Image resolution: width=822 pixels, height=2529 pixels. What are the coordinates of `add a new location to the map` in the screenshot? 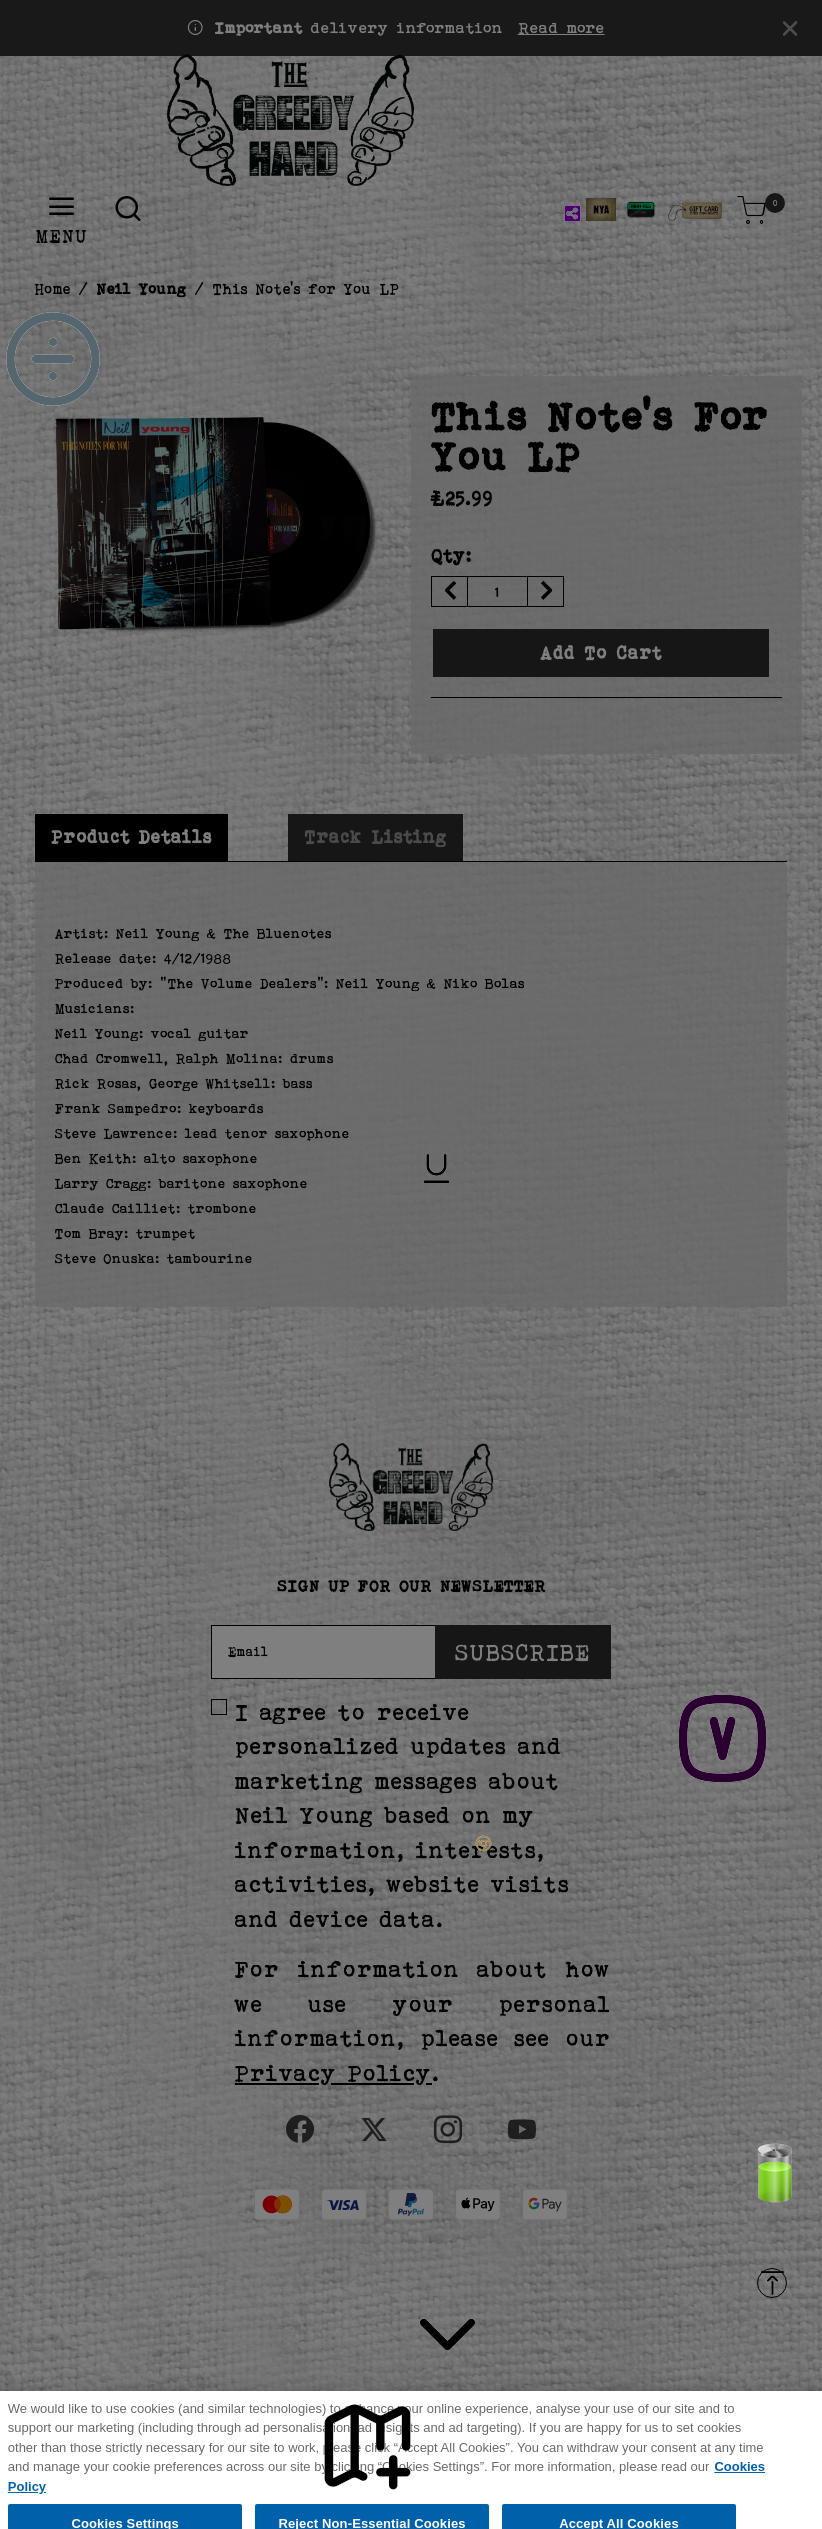 It's located at (367, 2446).